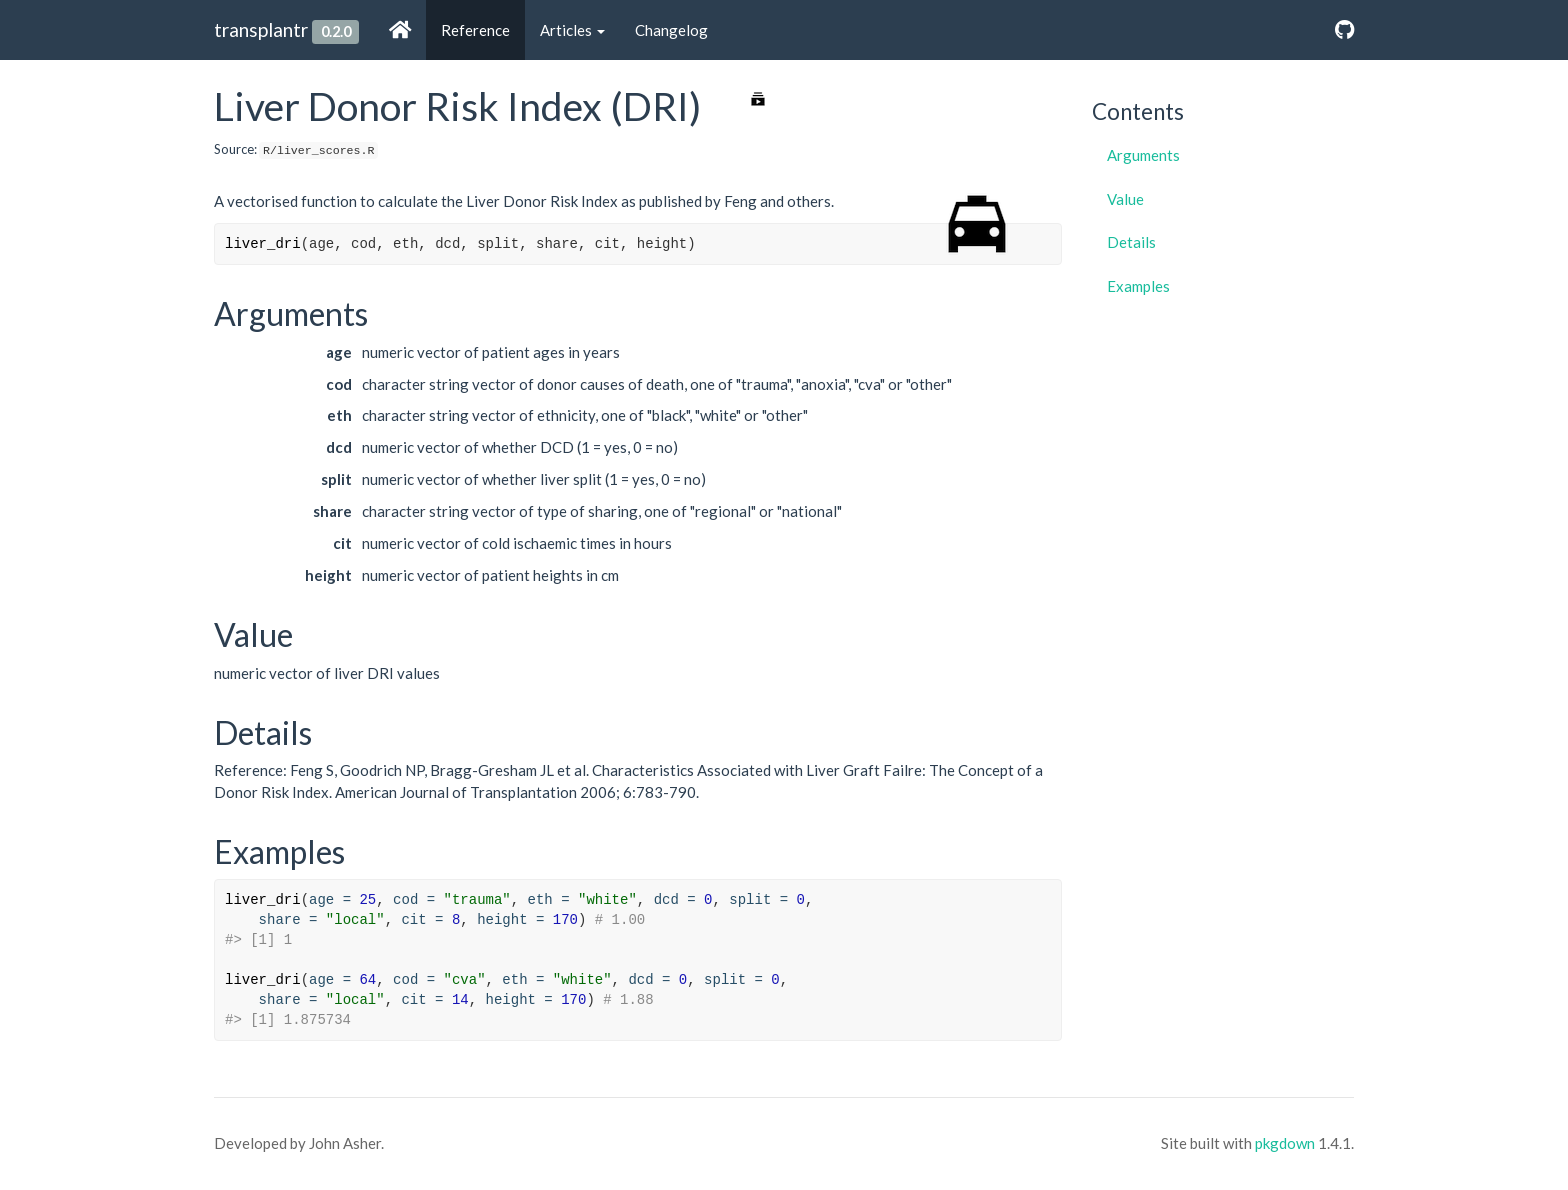 Image resolution: width=1568 pixels, height=1190 pixels. What do you see at coordinates (977, 224) in the screenshot?
I see `request a taxi or rideshare` at bounding box center [977, 224].